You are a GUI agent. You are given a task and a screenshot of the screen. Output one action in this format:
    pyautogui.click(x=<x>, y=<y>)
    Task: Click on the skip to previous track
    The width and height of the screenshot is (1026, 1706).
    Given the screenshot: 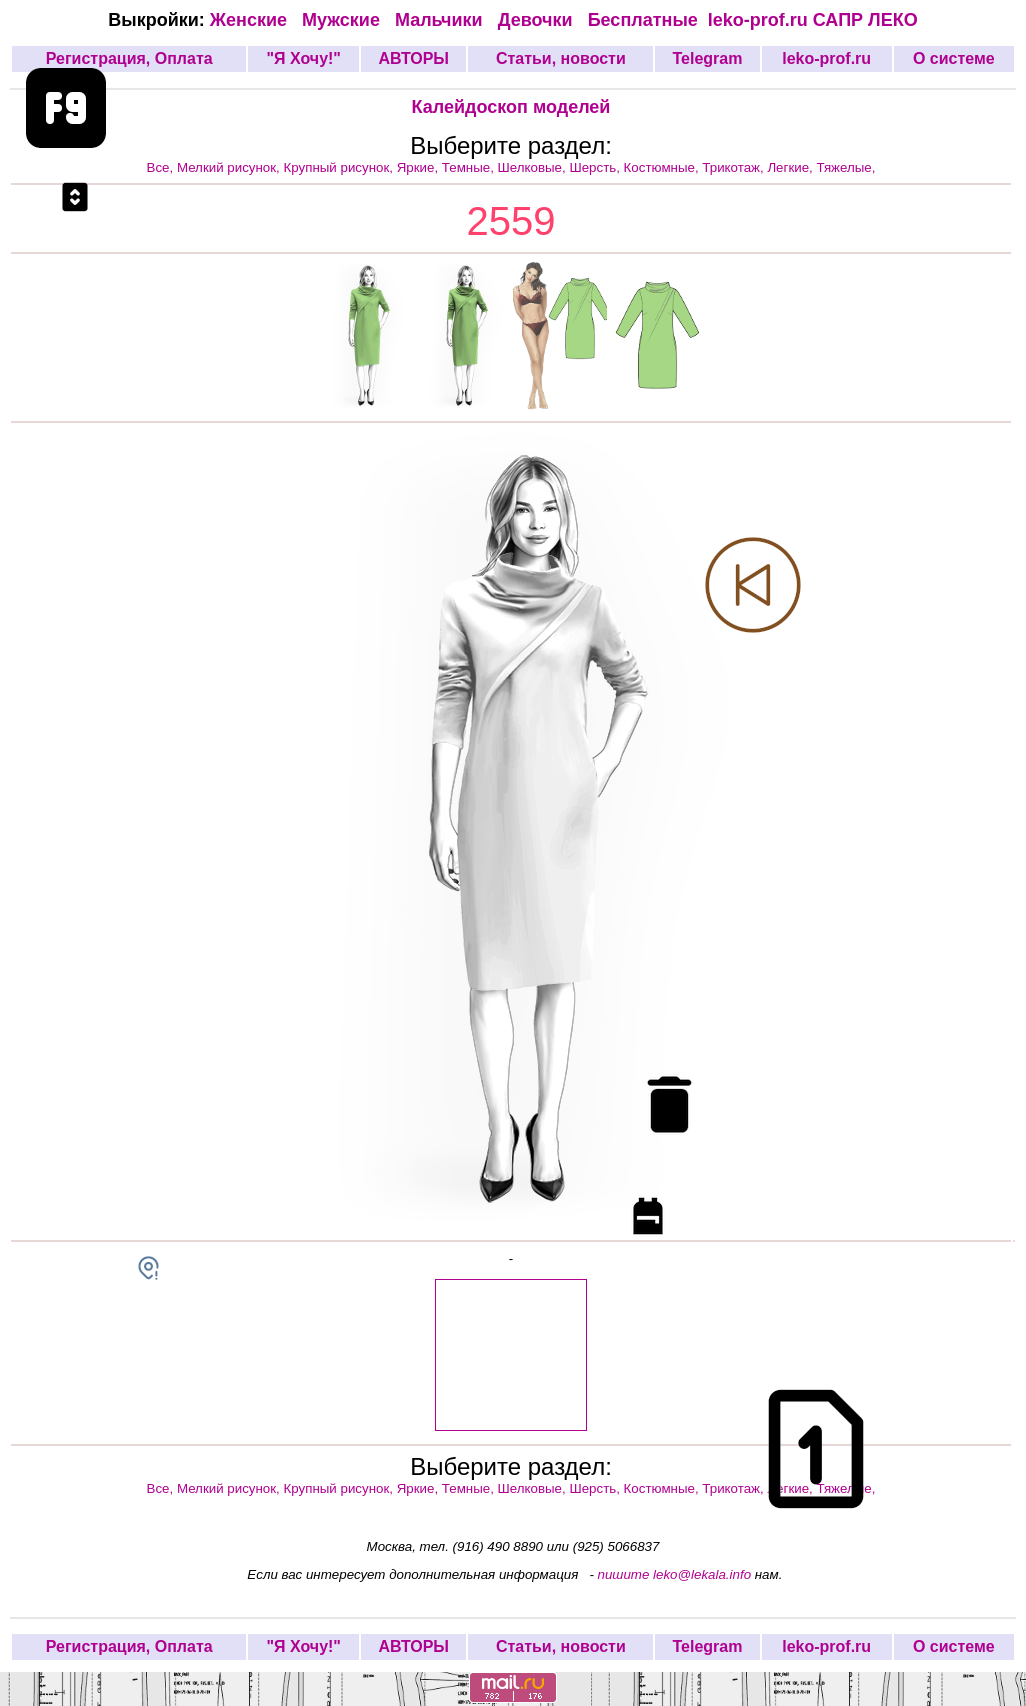 What is the action you would take?
    pyautogui.click(x=753, y=585)
    